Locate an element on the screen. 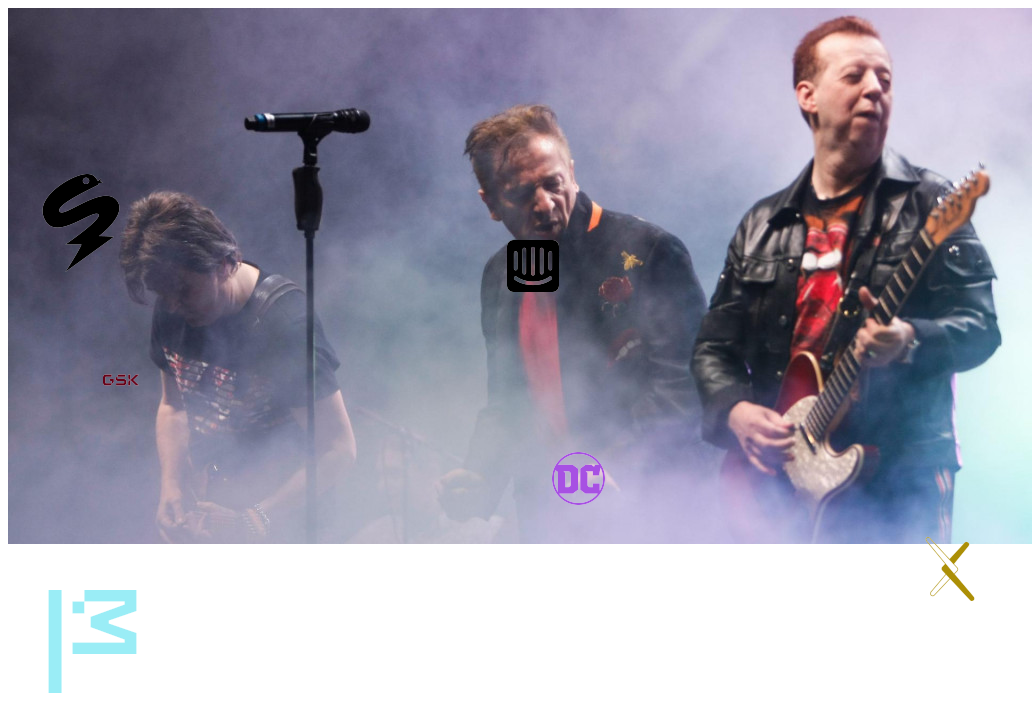 The width and height of the screenshot is (1032, 720). mozilla corporation logo is located at coordinates (92, 641).